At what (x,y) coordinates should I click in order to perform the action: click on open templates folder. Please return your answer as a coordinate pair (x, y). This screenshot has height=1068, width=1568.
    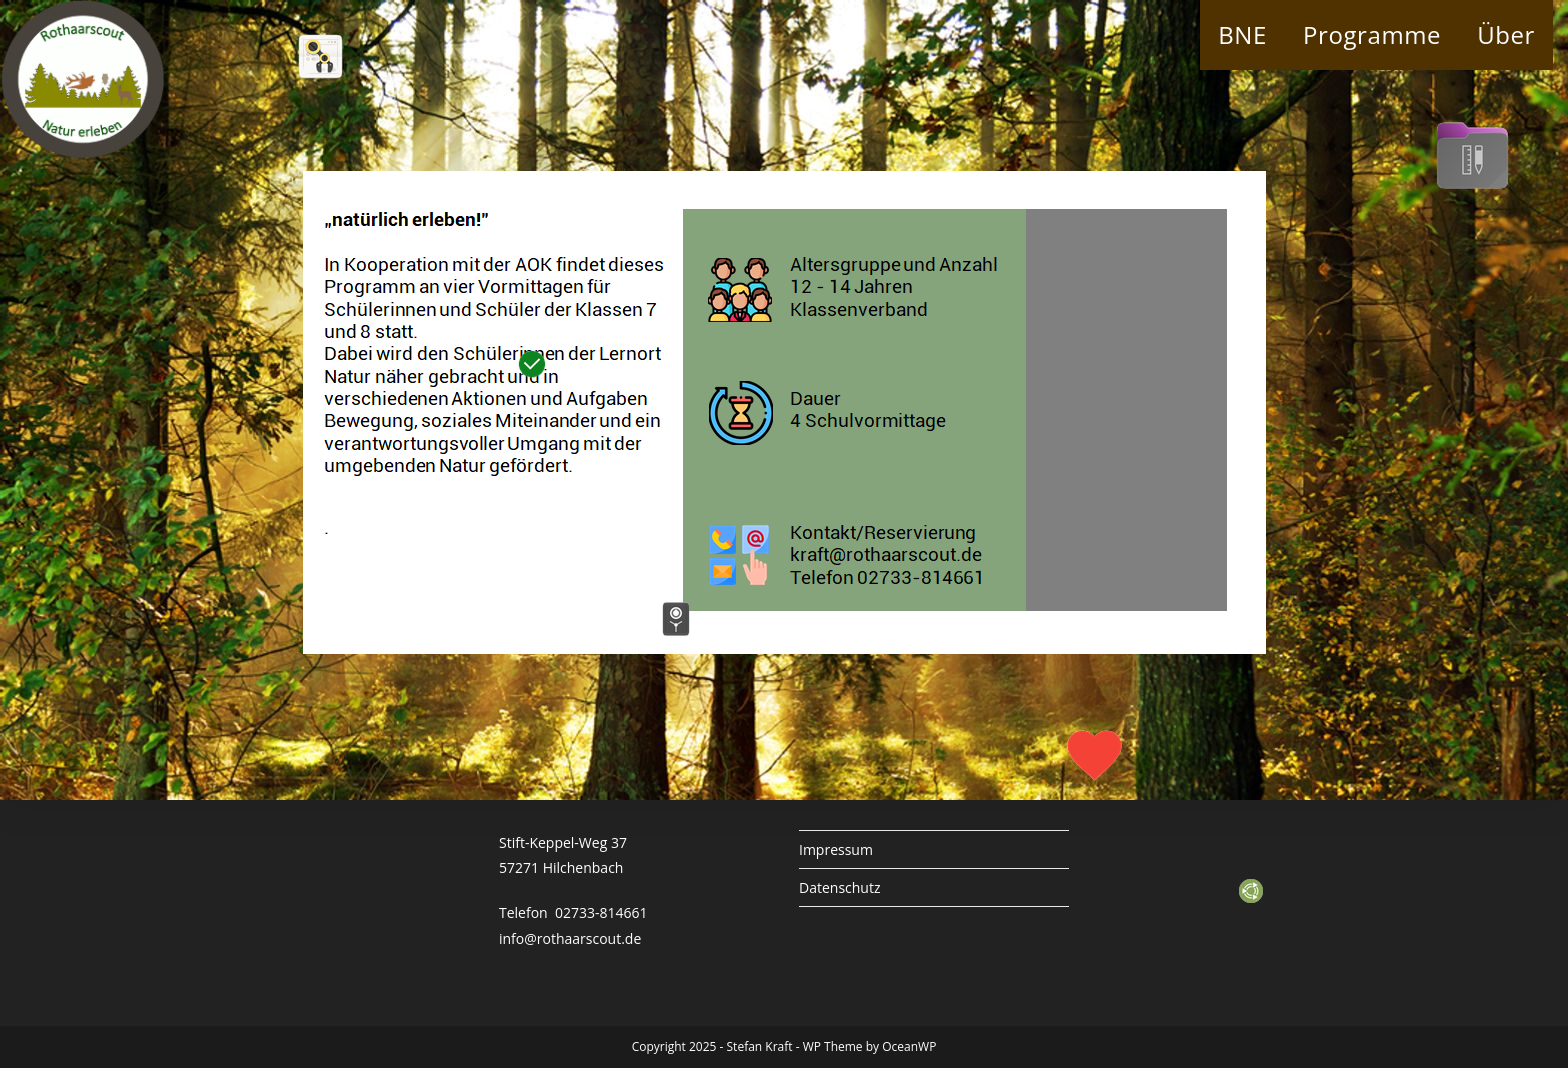
    Looking at the image, I should click on (1472, 155).